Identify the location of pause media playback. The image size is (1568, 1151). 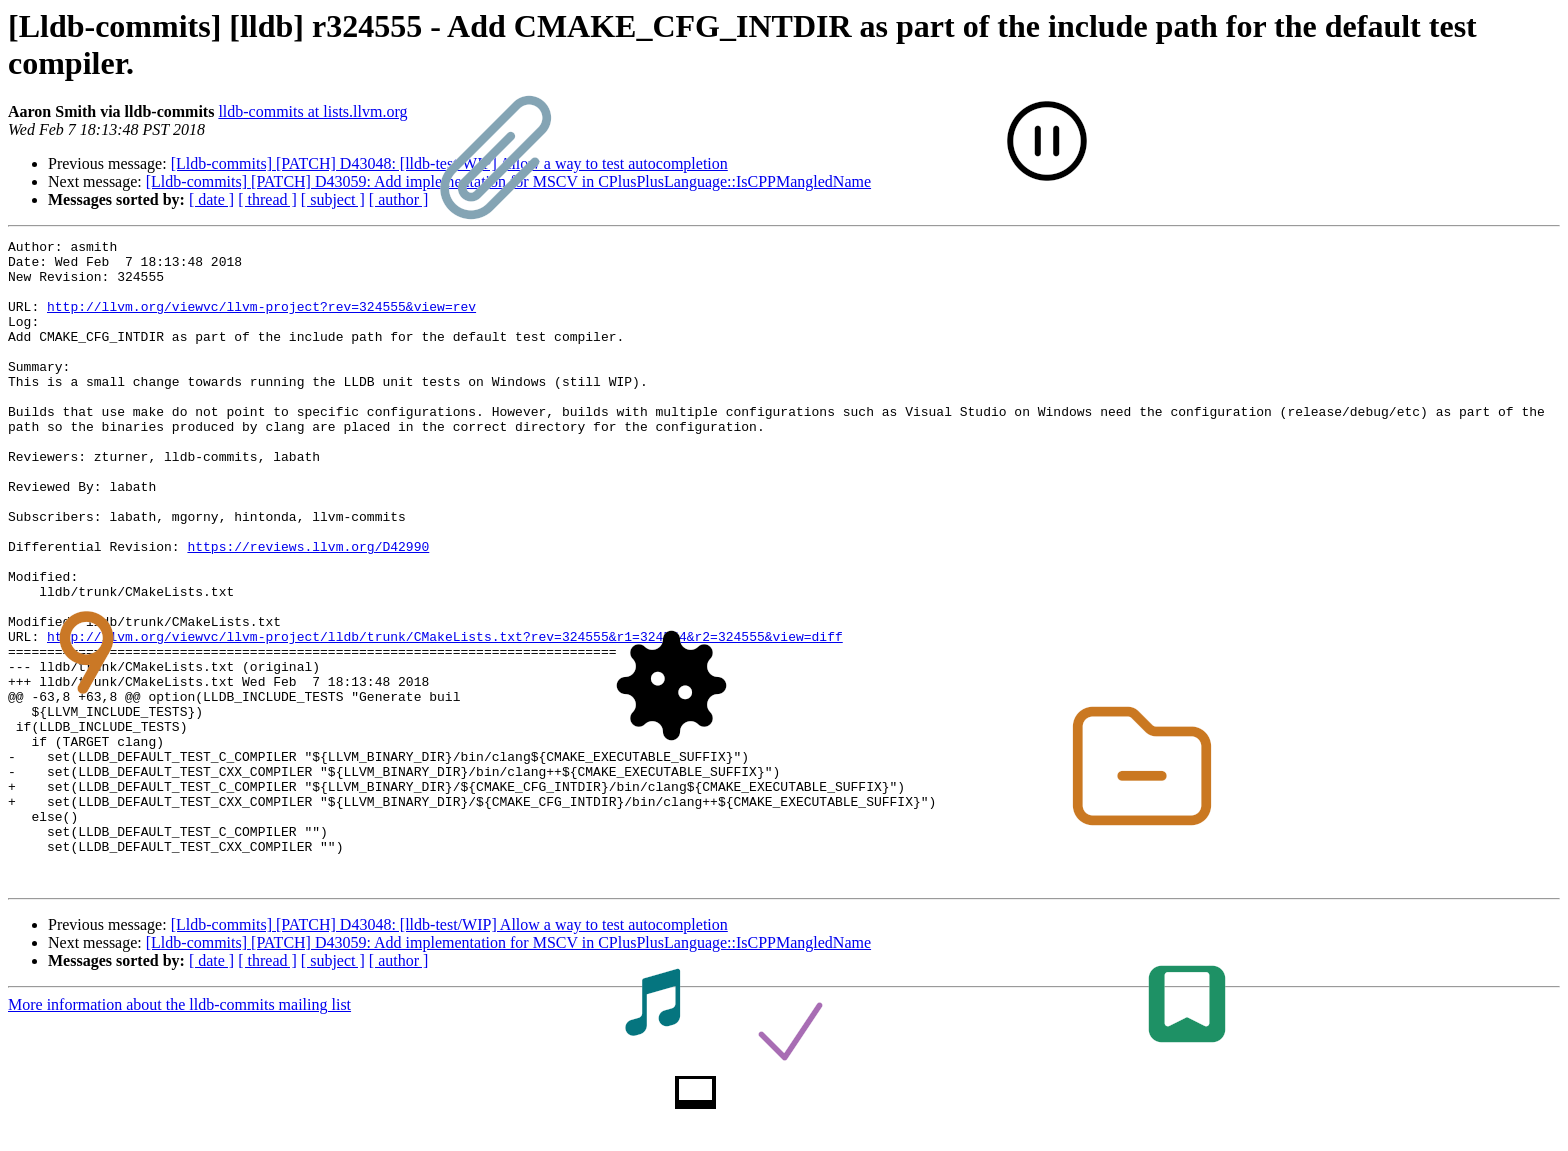
(1047, 141).